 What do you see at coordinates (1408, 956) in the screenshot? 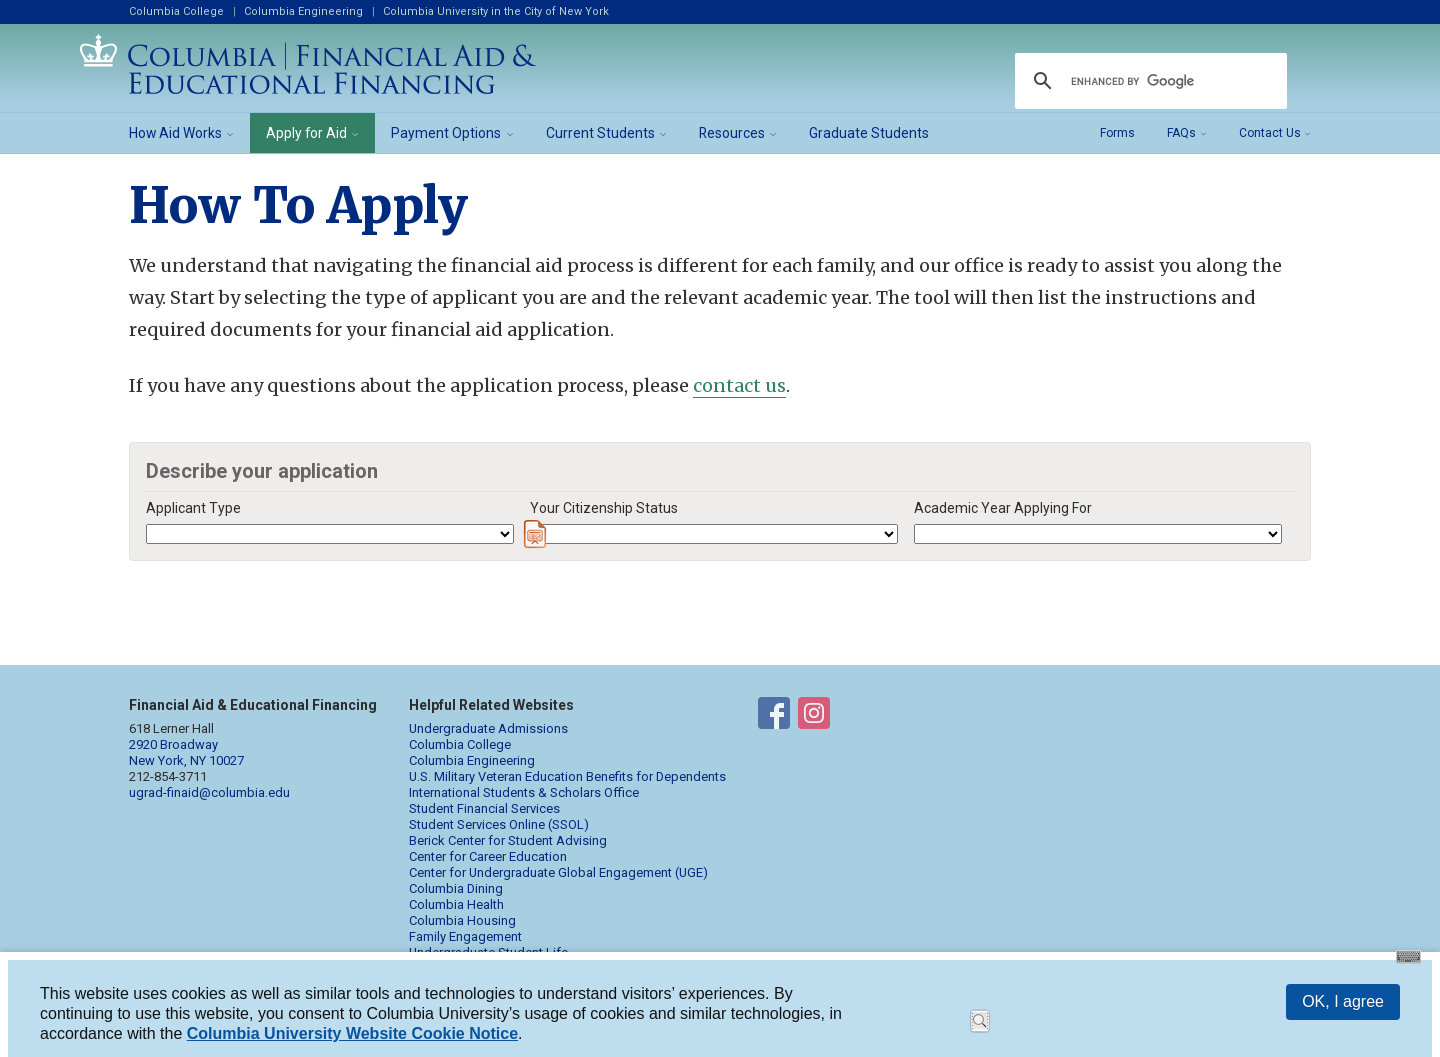
I see `bluetooth keyboard connected` at bounding box center [1408, 956].